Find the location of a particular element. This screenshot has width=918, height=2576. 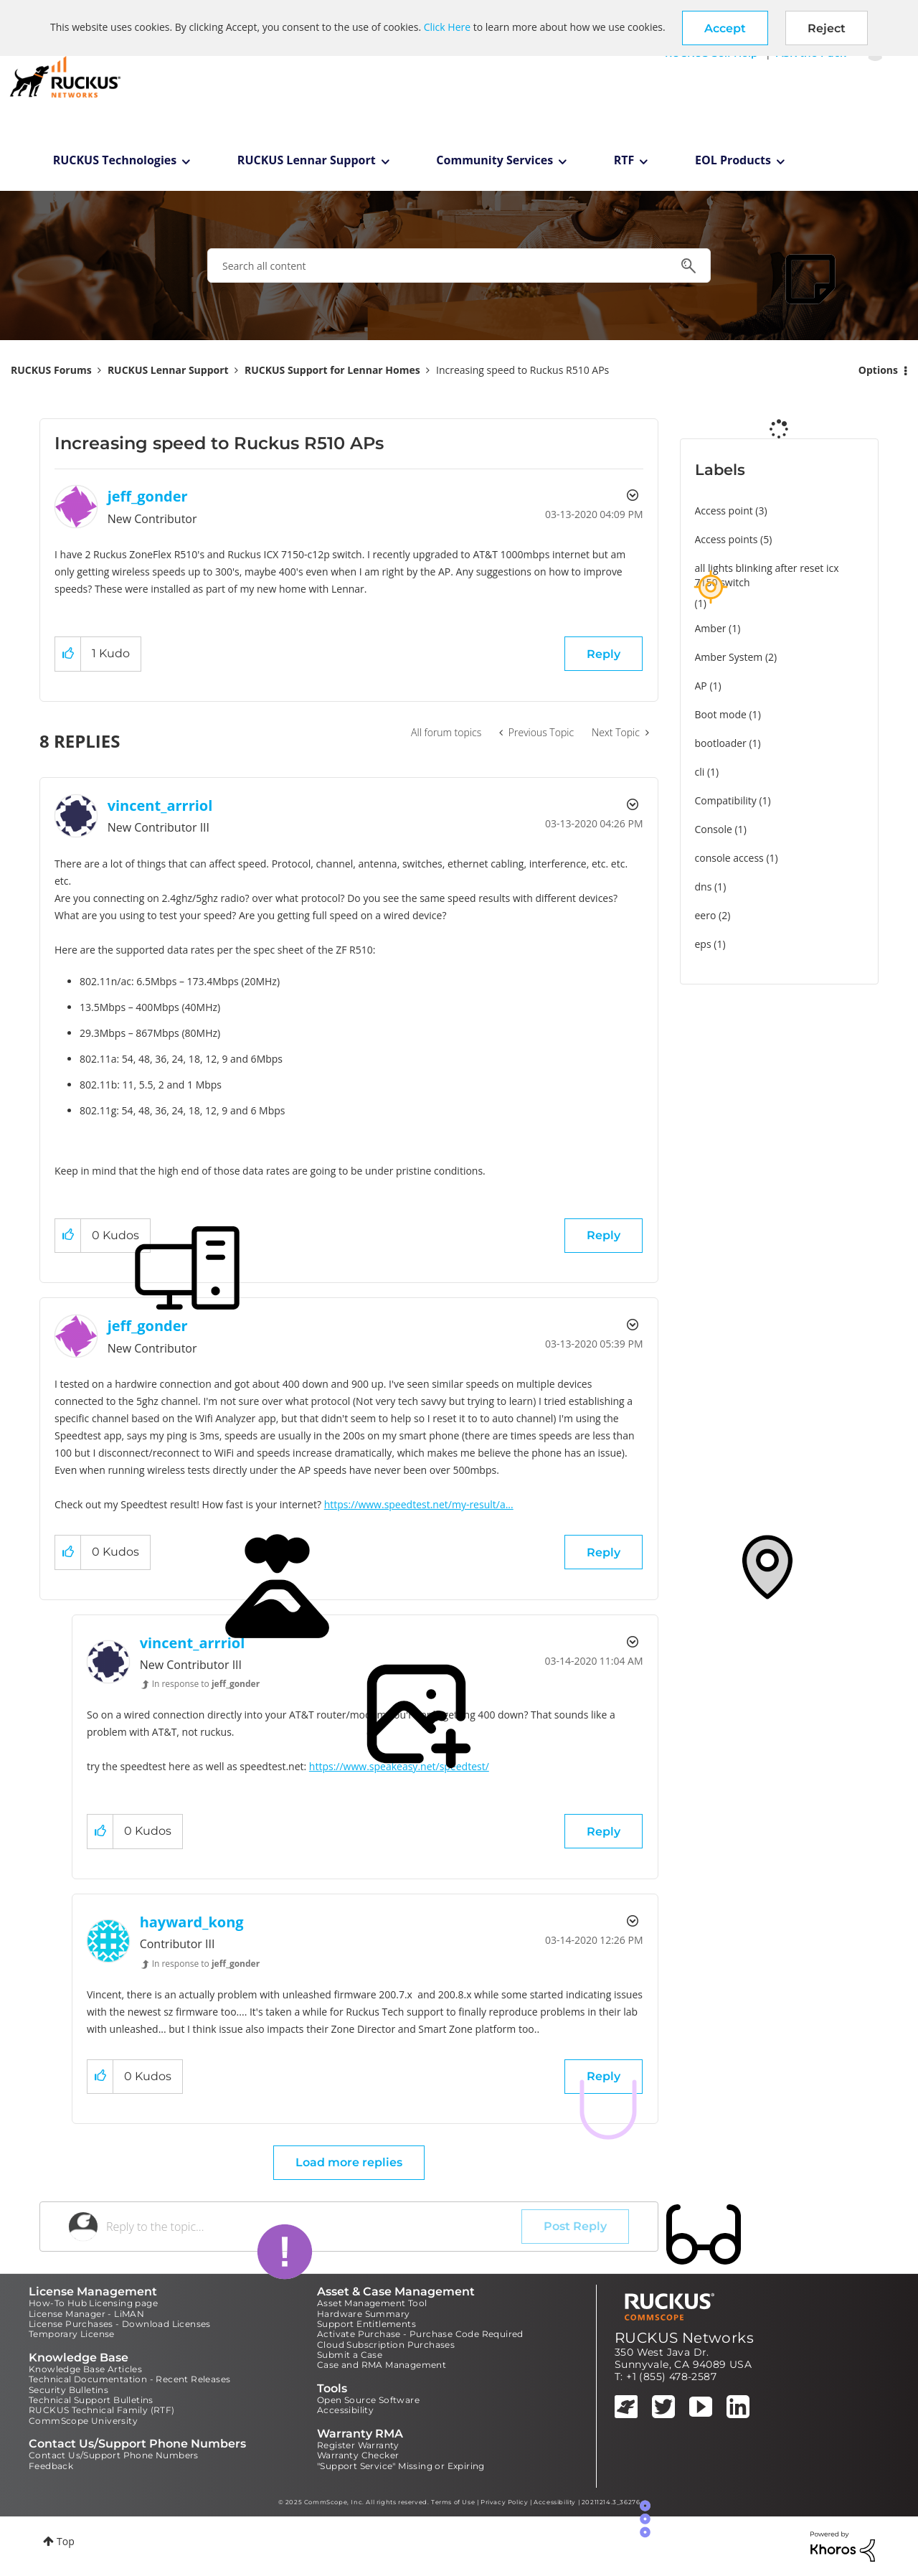

indicates volcanic or geothermal activity is located at coordinates (277, 1586).